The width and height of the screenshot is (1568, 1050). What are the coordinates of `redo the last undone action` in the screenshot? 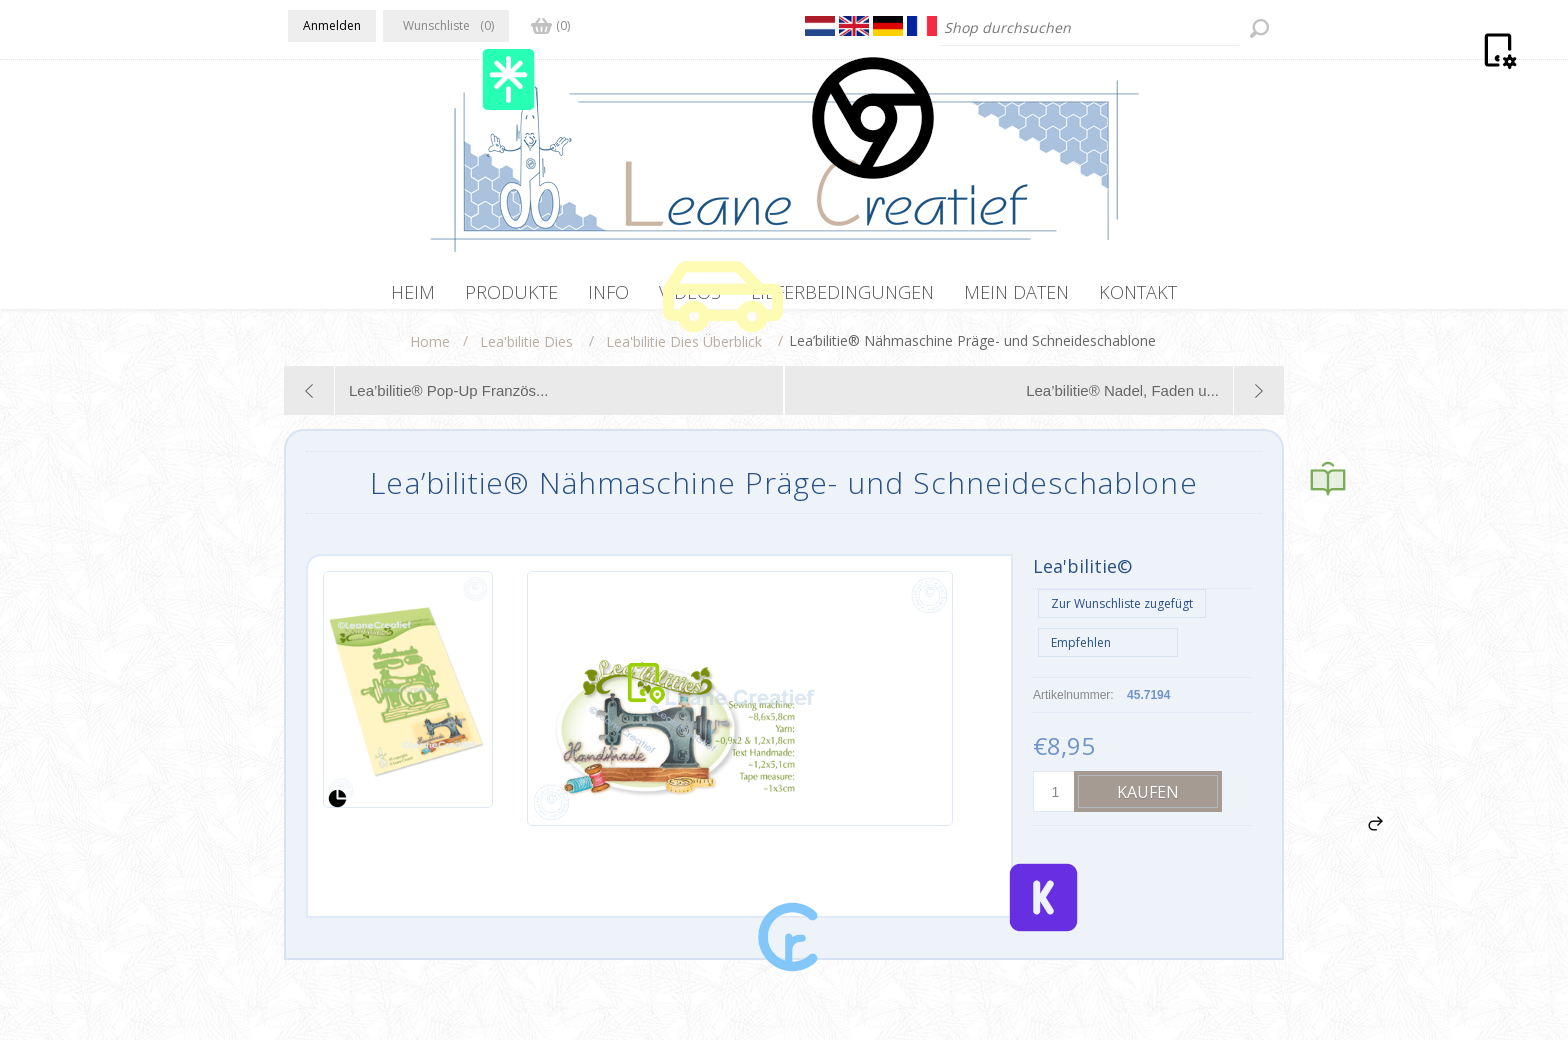 It's located at (1375, 823).